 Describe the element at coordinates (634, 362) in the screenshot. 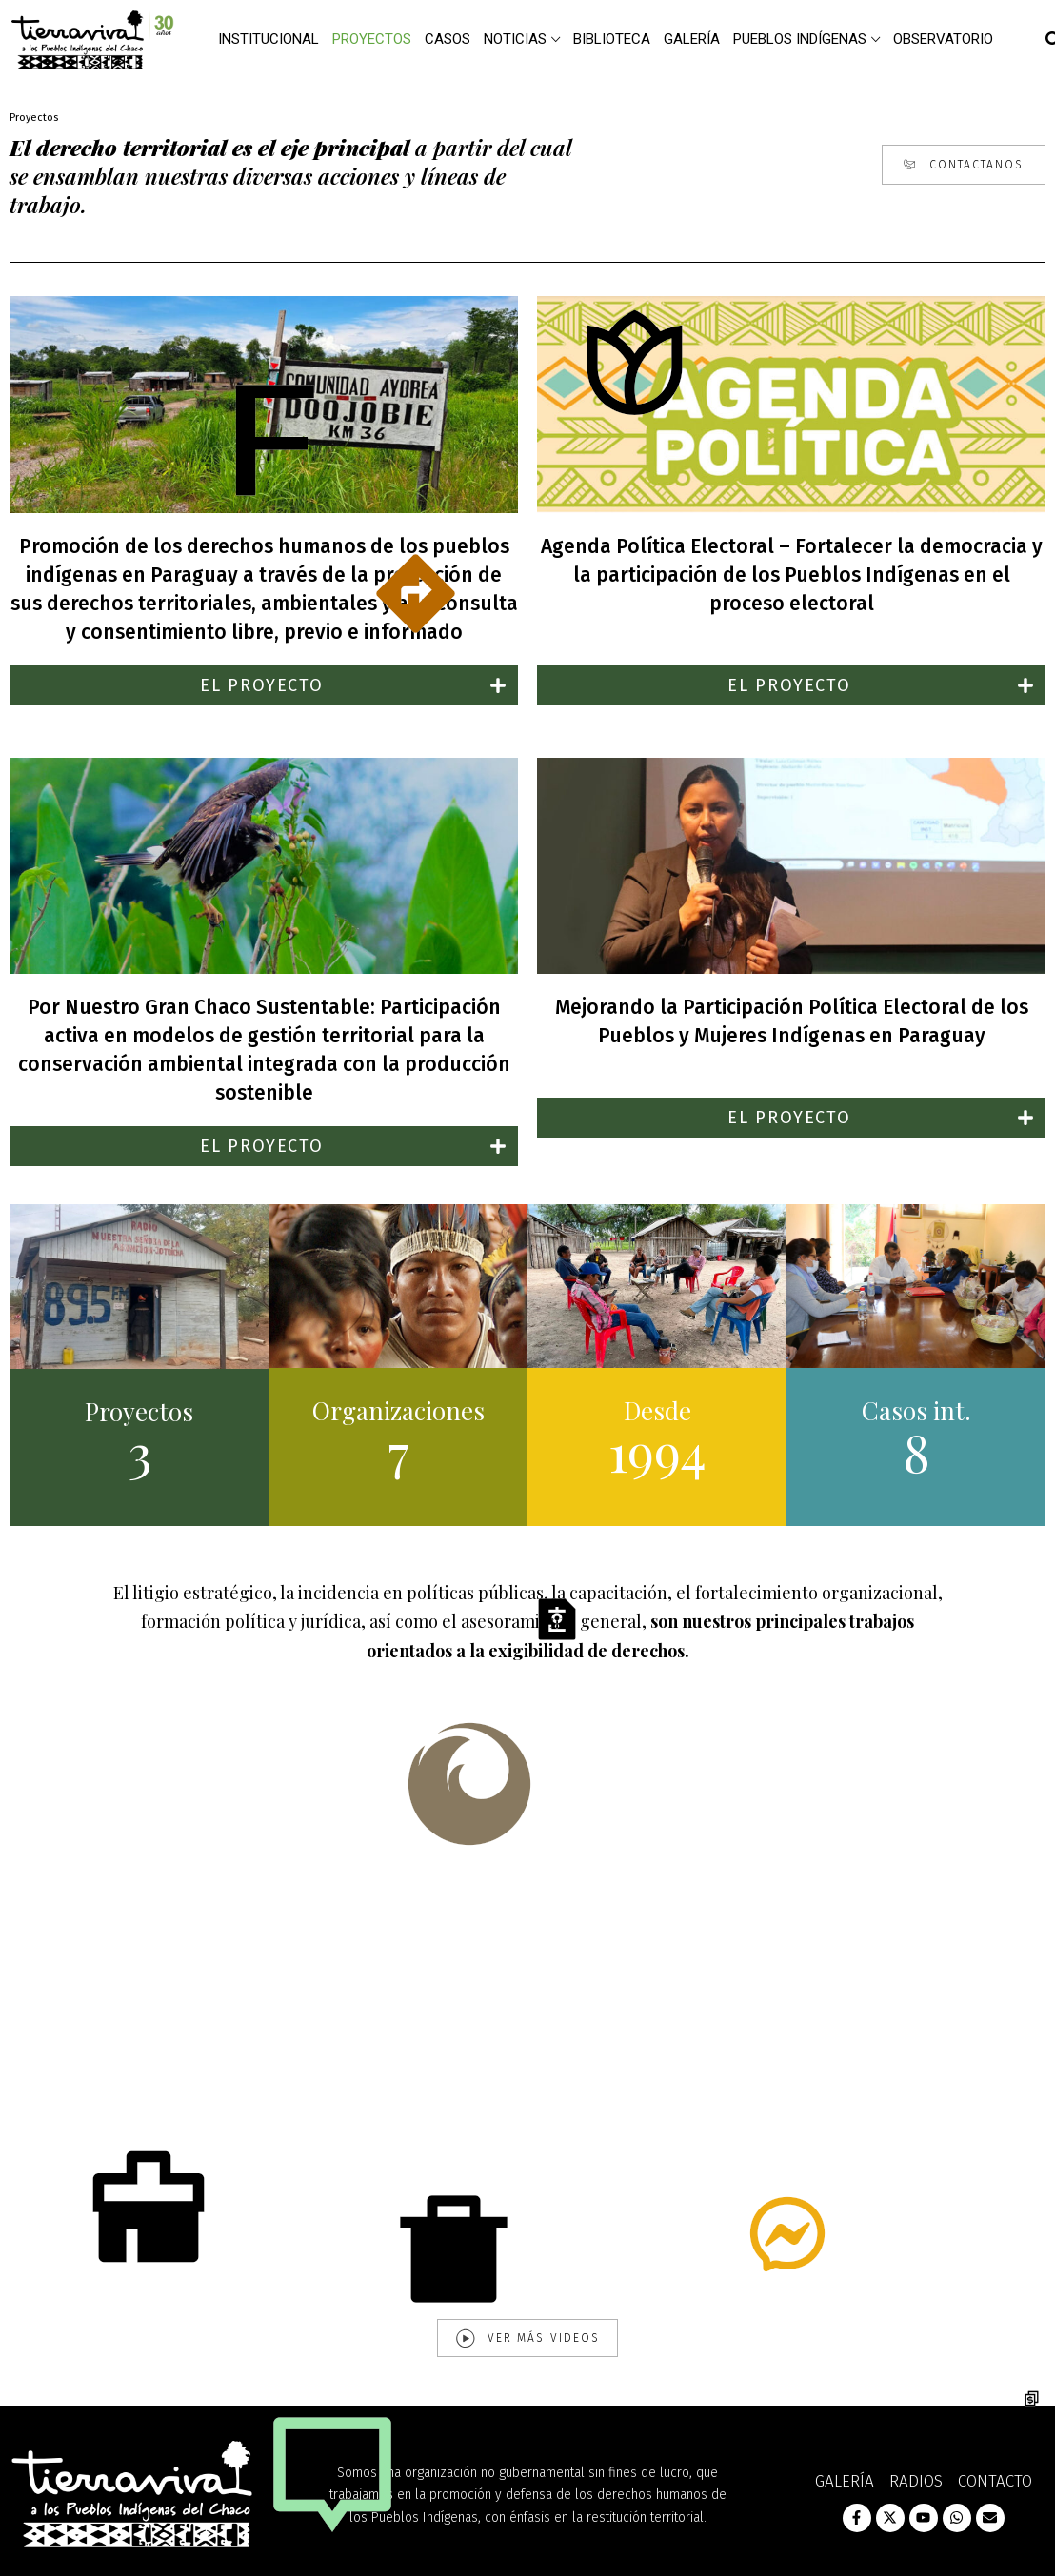

I see `access nature or garden-related features` at that location.